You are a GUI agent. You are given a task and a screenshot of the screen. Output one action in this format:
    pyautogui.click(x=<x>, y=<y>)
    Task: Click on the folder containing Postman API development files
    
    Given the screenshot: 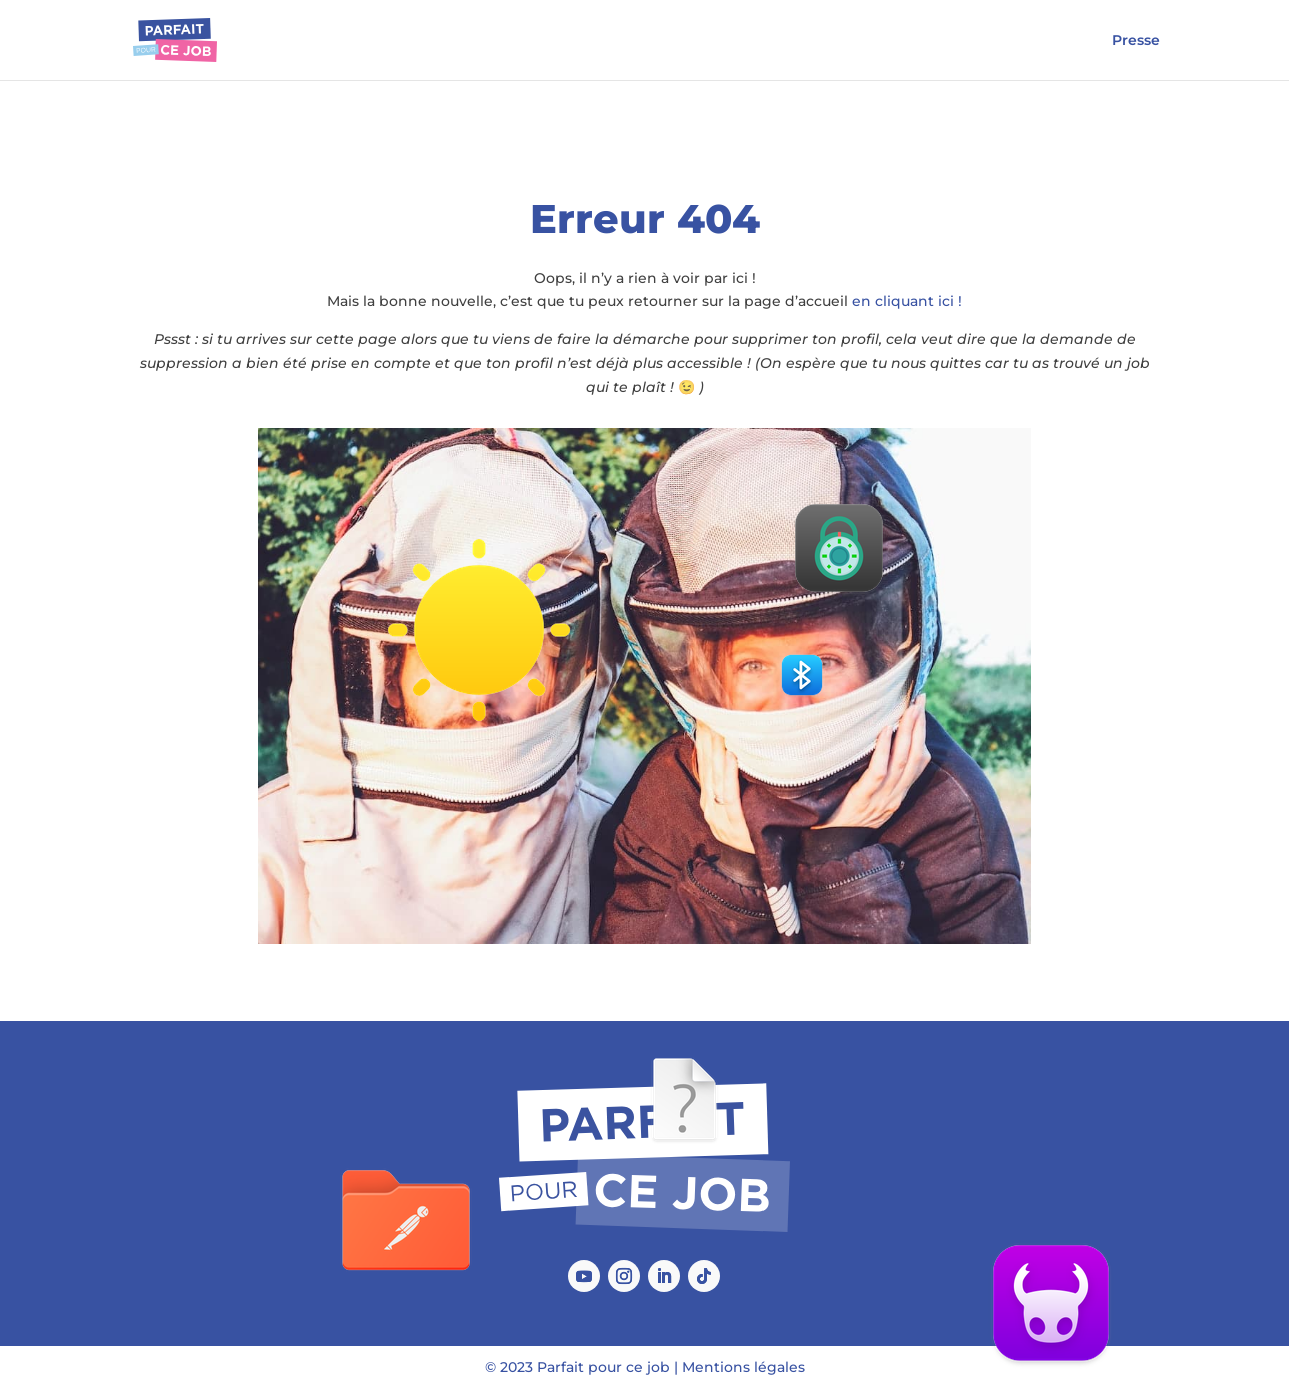 What is the action you would take?
    pyautogui.click(x=405, y=1223)
    